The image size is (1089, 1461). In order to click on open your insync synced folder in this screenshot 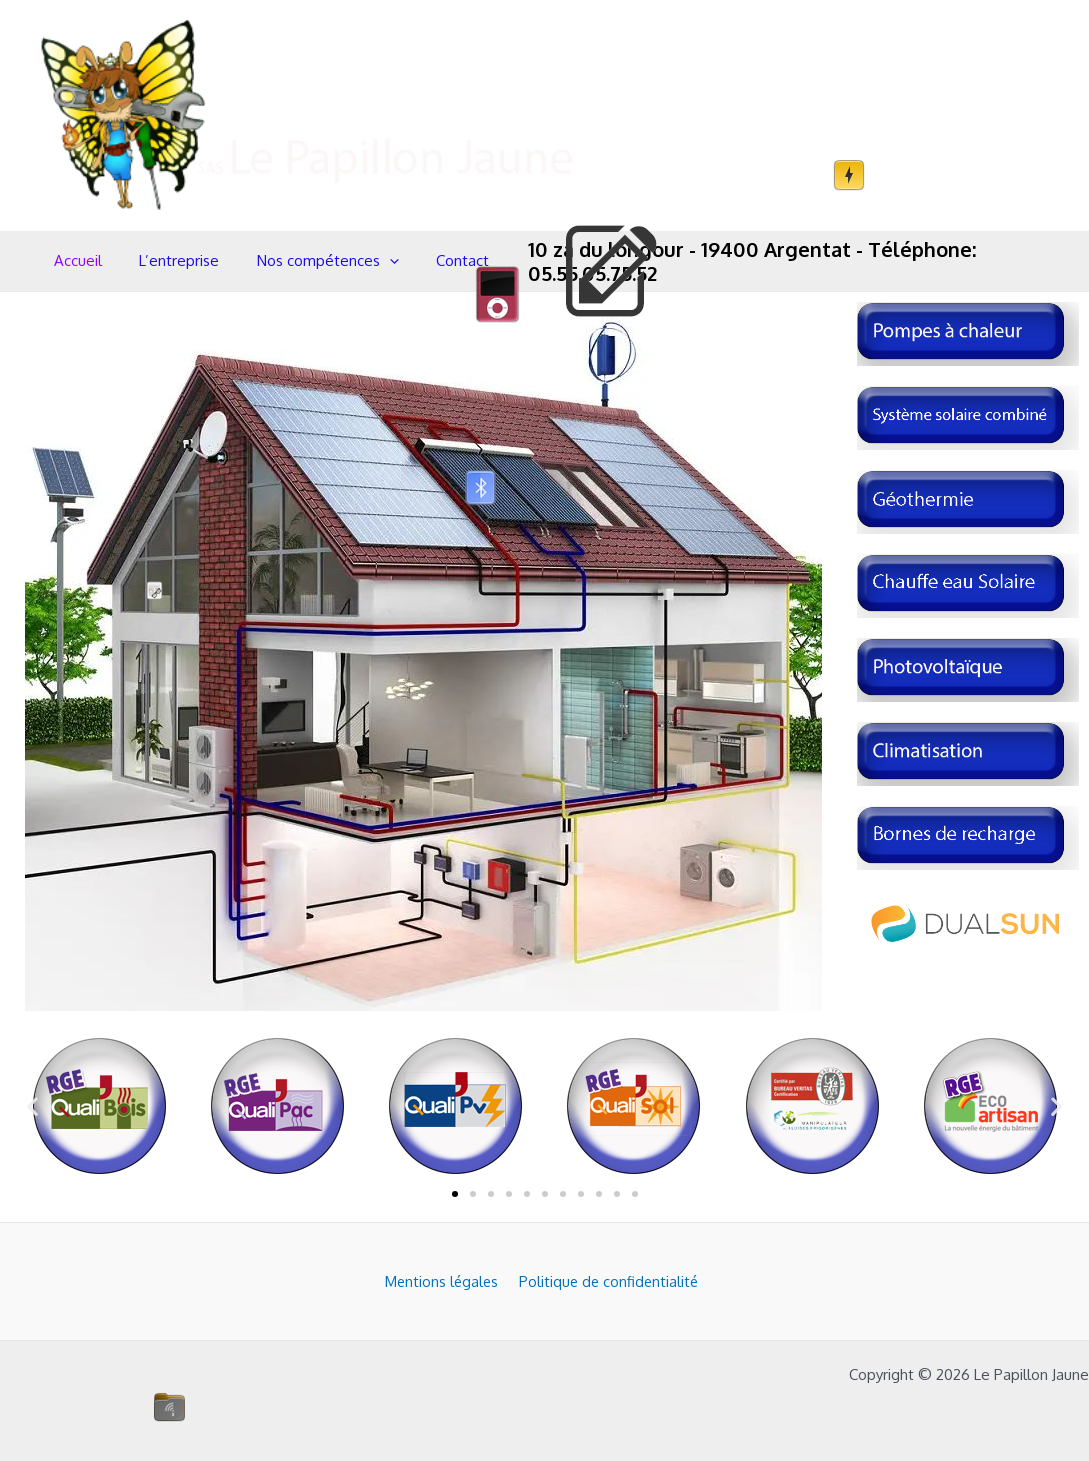, I will do `click(169, 1406)`.